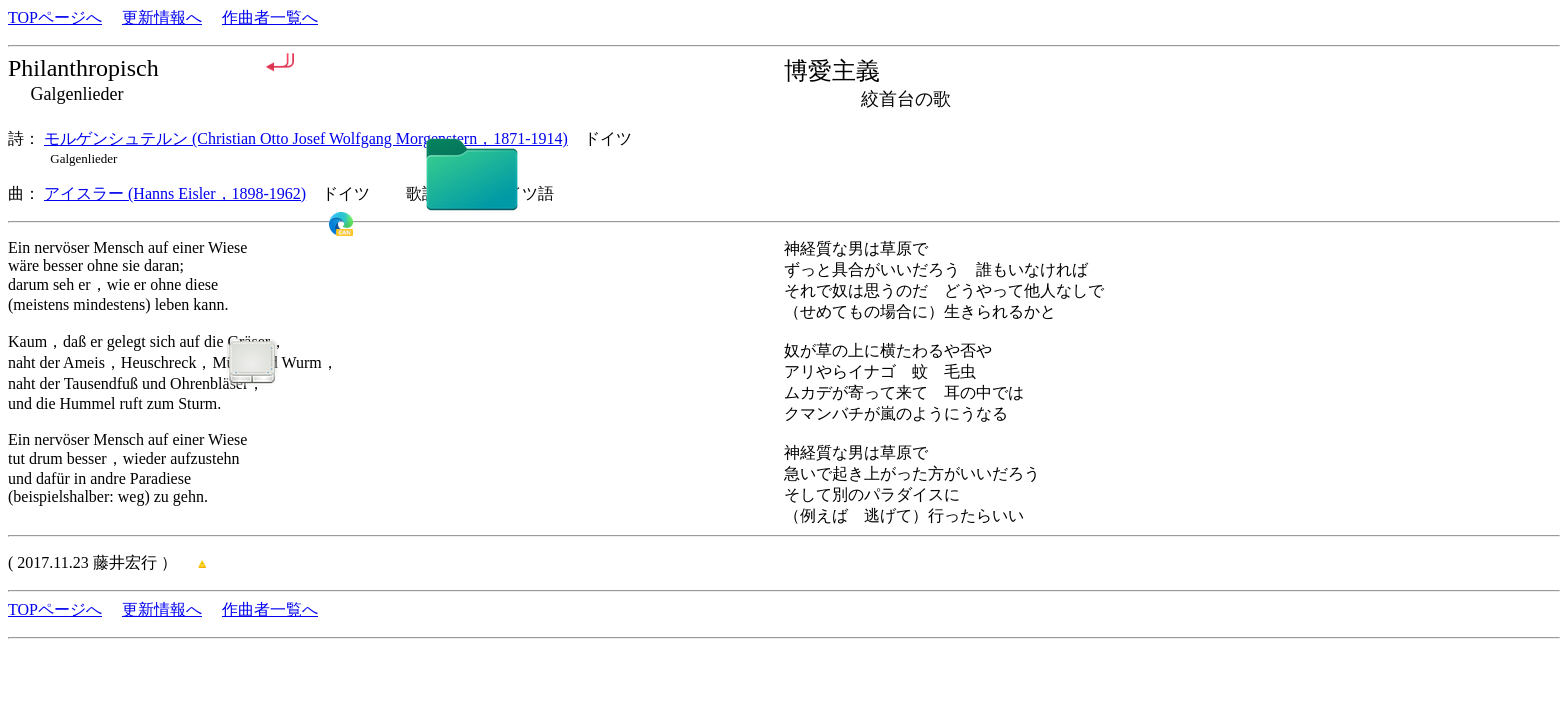 This screenshot has height=720, width=1568. What do you see at coordinates (279, 60) in the screenshot?
I see `reply to all recipients of an email` at bounding box center [279, 60].